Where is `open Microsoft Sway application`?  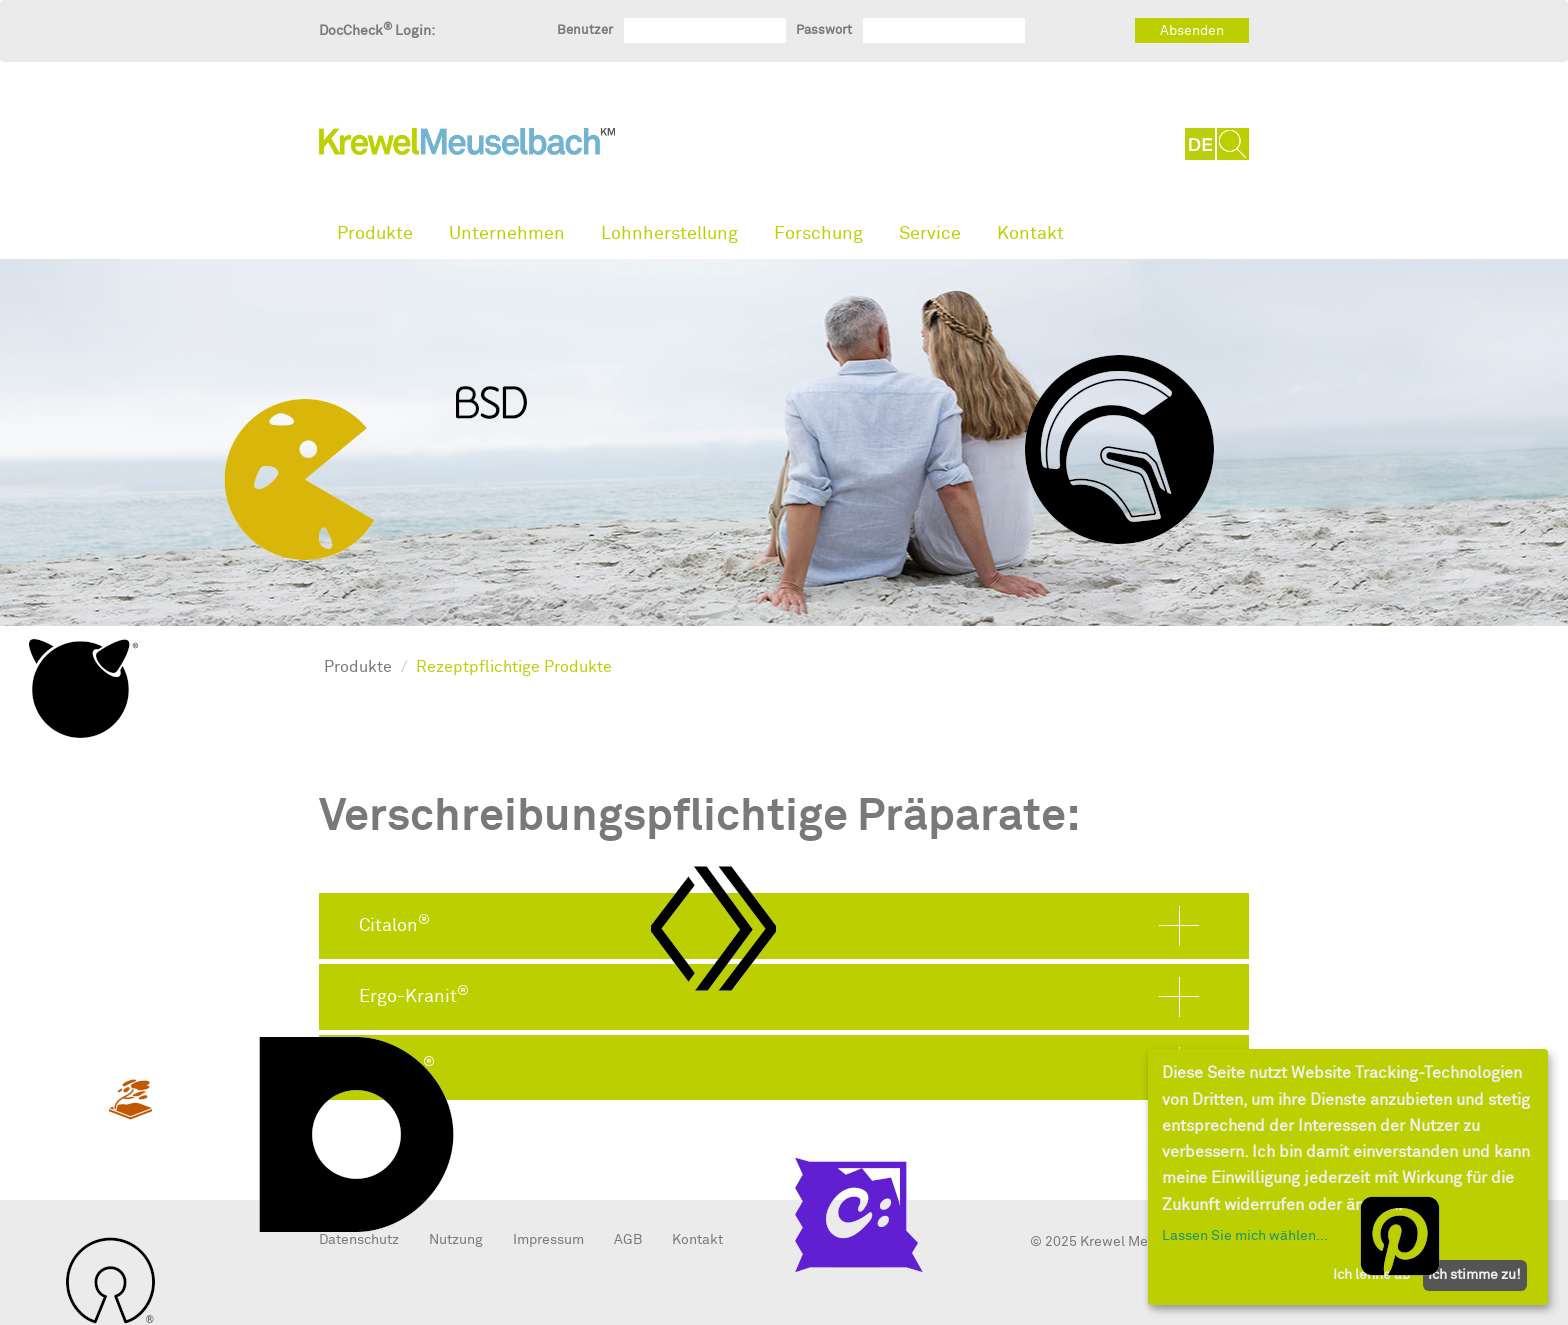 open Microsoft Sway application is located at coordinates (130, 1099).